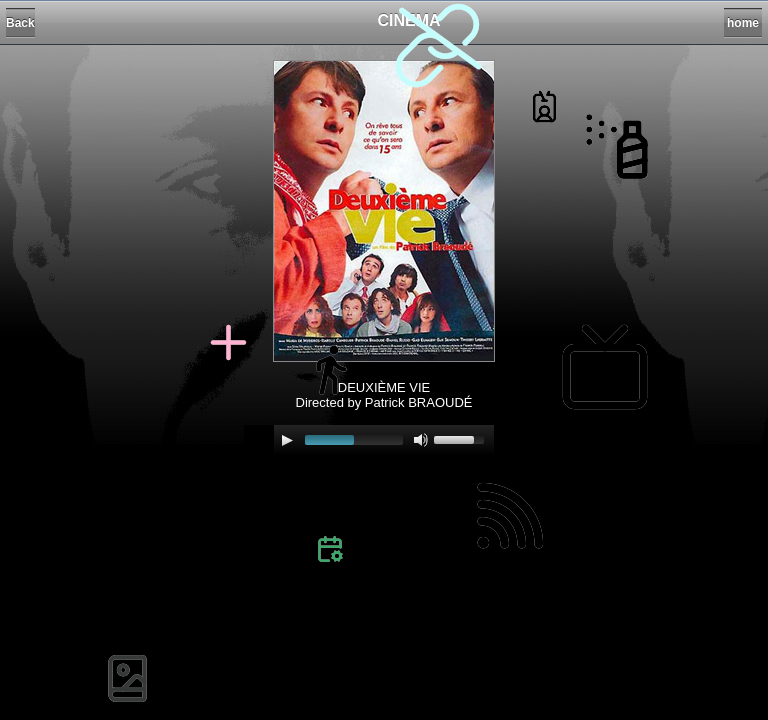 This screenshot has height=720, width=768. Describe the element at coordinates (507, 518) in the screenshot. I see `subscribe to RSS feed` at that location.